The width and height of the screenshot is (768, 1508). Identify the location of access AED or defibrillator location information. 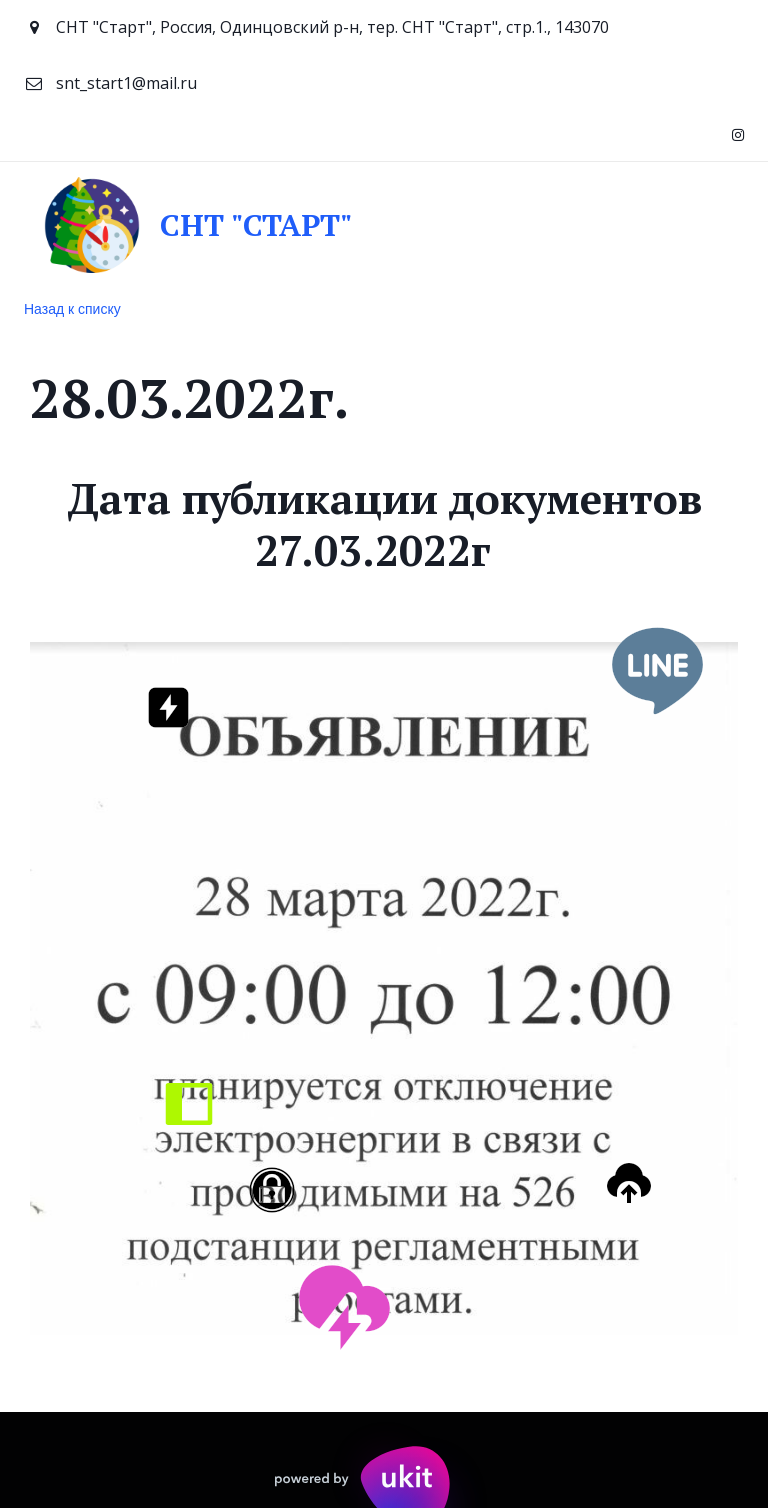
(168, 707).